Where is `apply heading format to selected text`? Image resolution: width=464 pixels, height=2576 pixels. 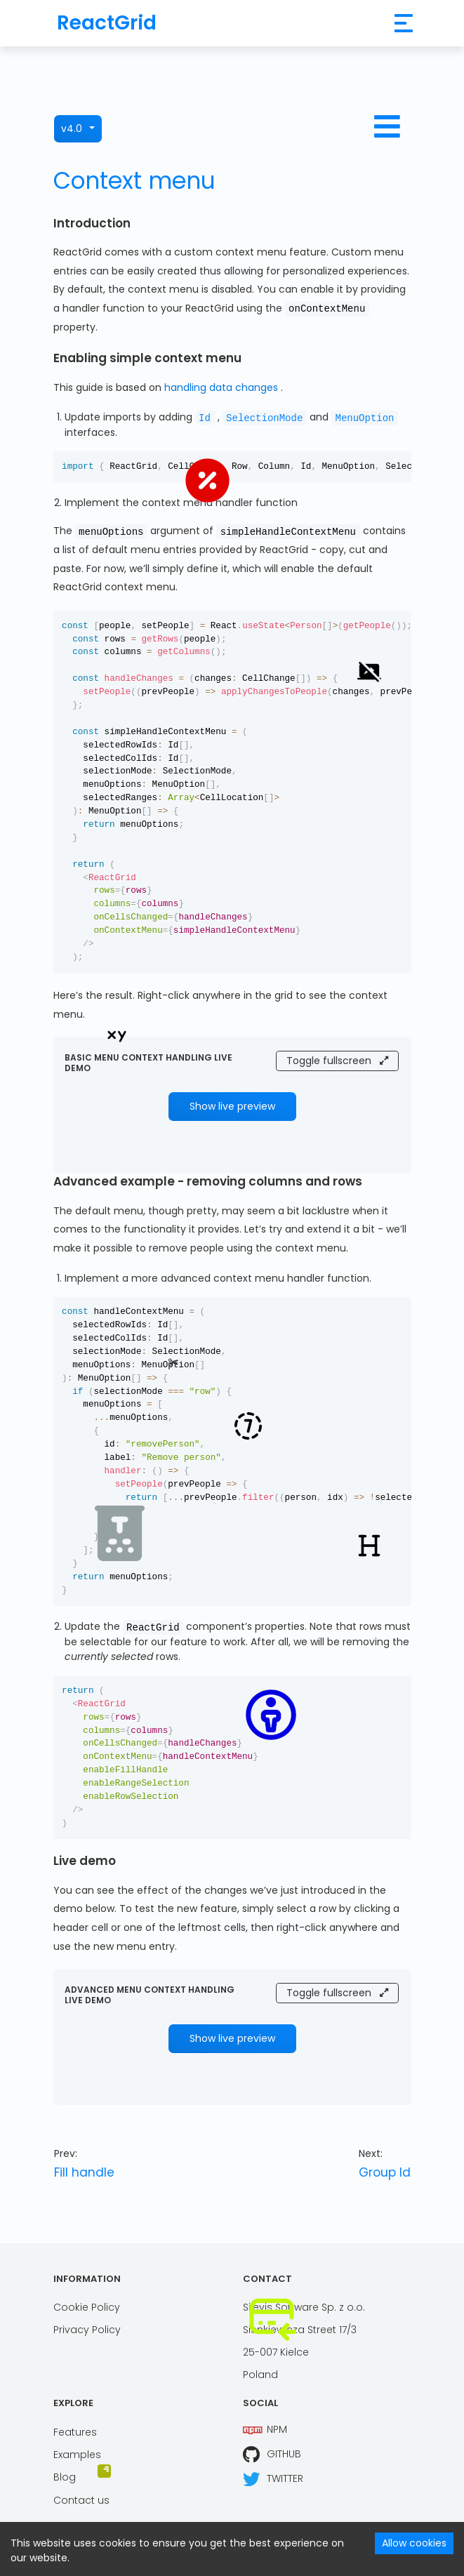 apply heading format to selected text is located at coordinates (369, 1546).